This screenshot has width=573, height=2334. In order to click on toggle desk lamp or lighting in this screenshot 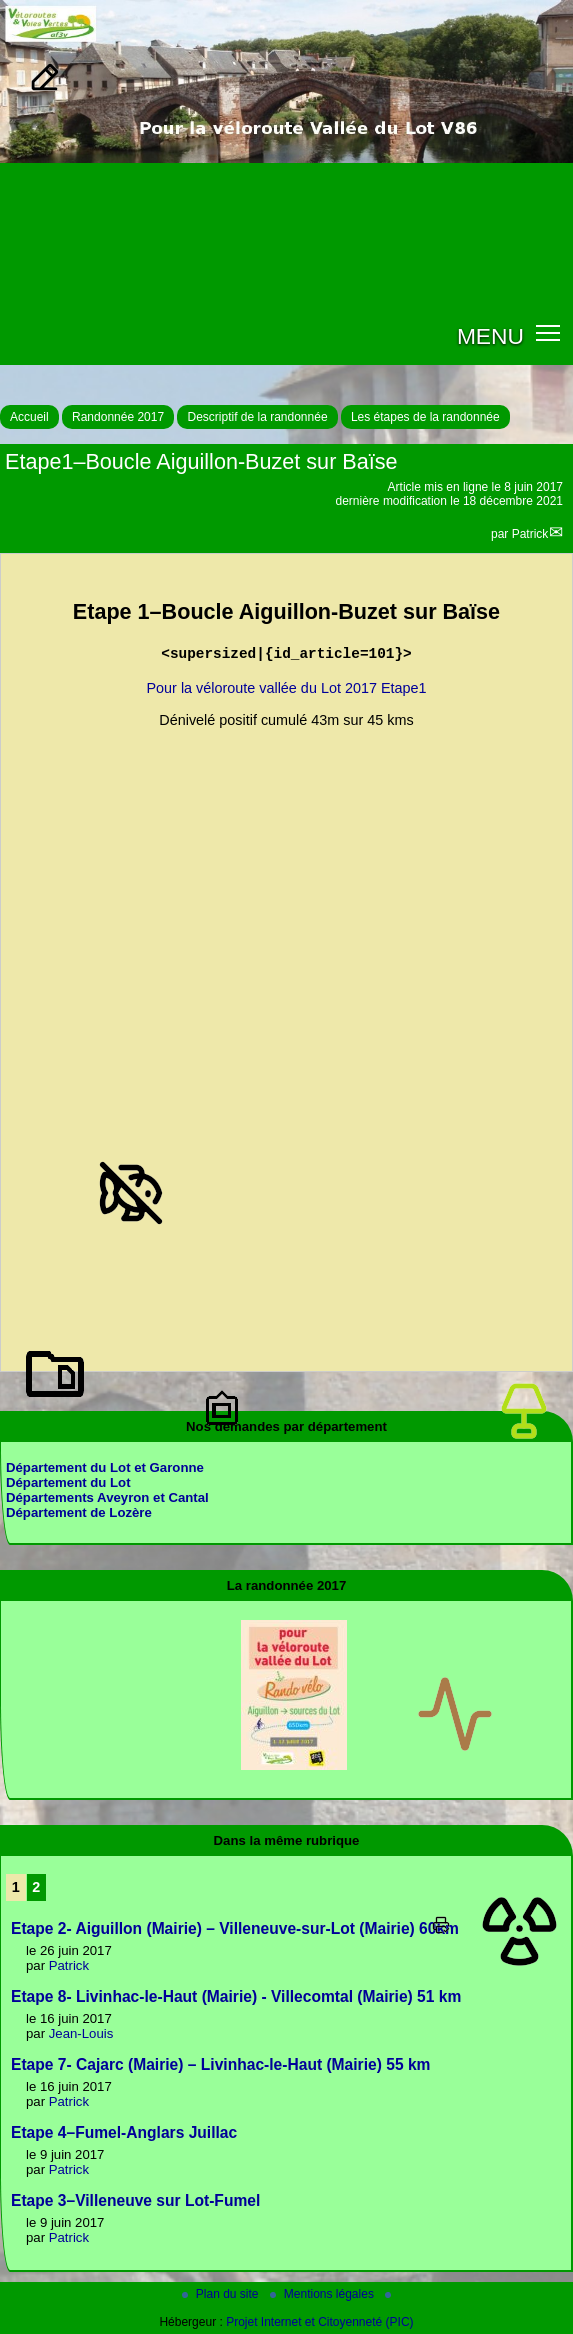, I will do `click(524, 1411)`.